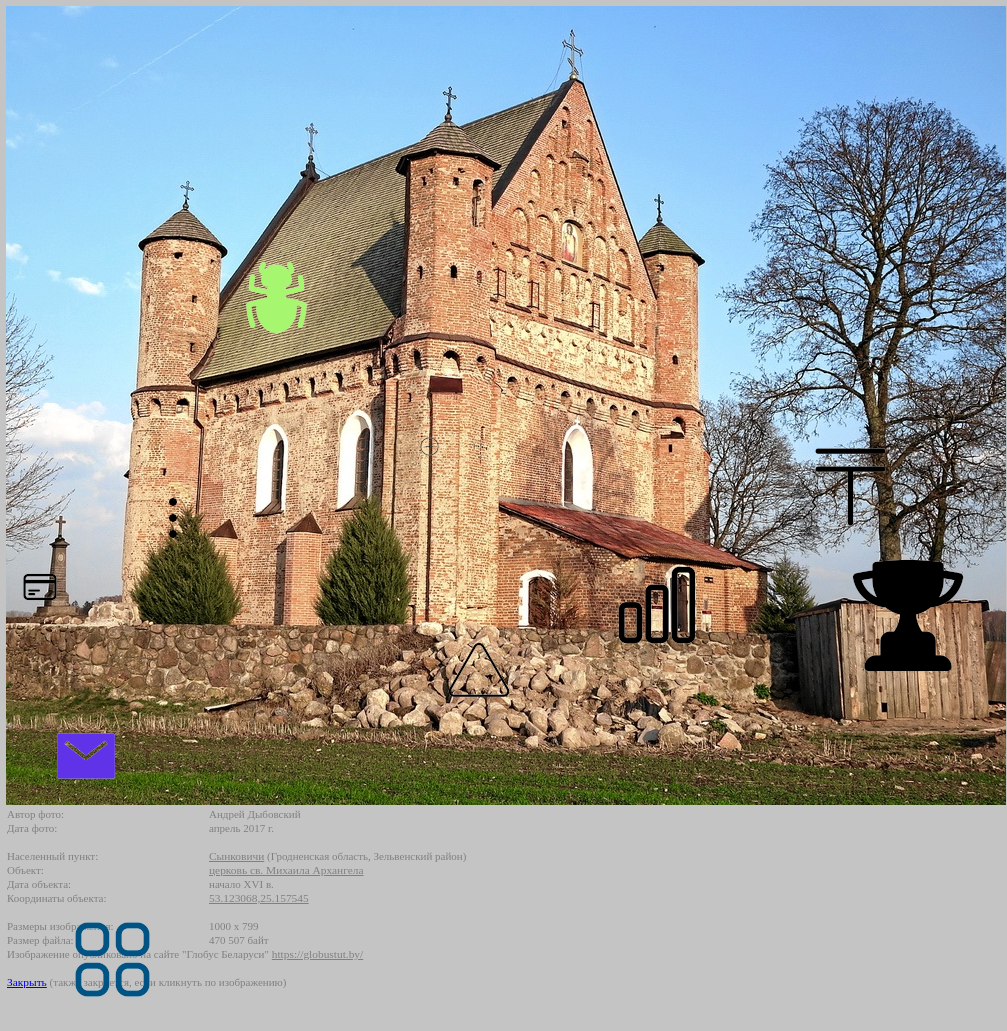 The image size is (1007, 1031). I want to click on play or start media content, so click(479, 671).